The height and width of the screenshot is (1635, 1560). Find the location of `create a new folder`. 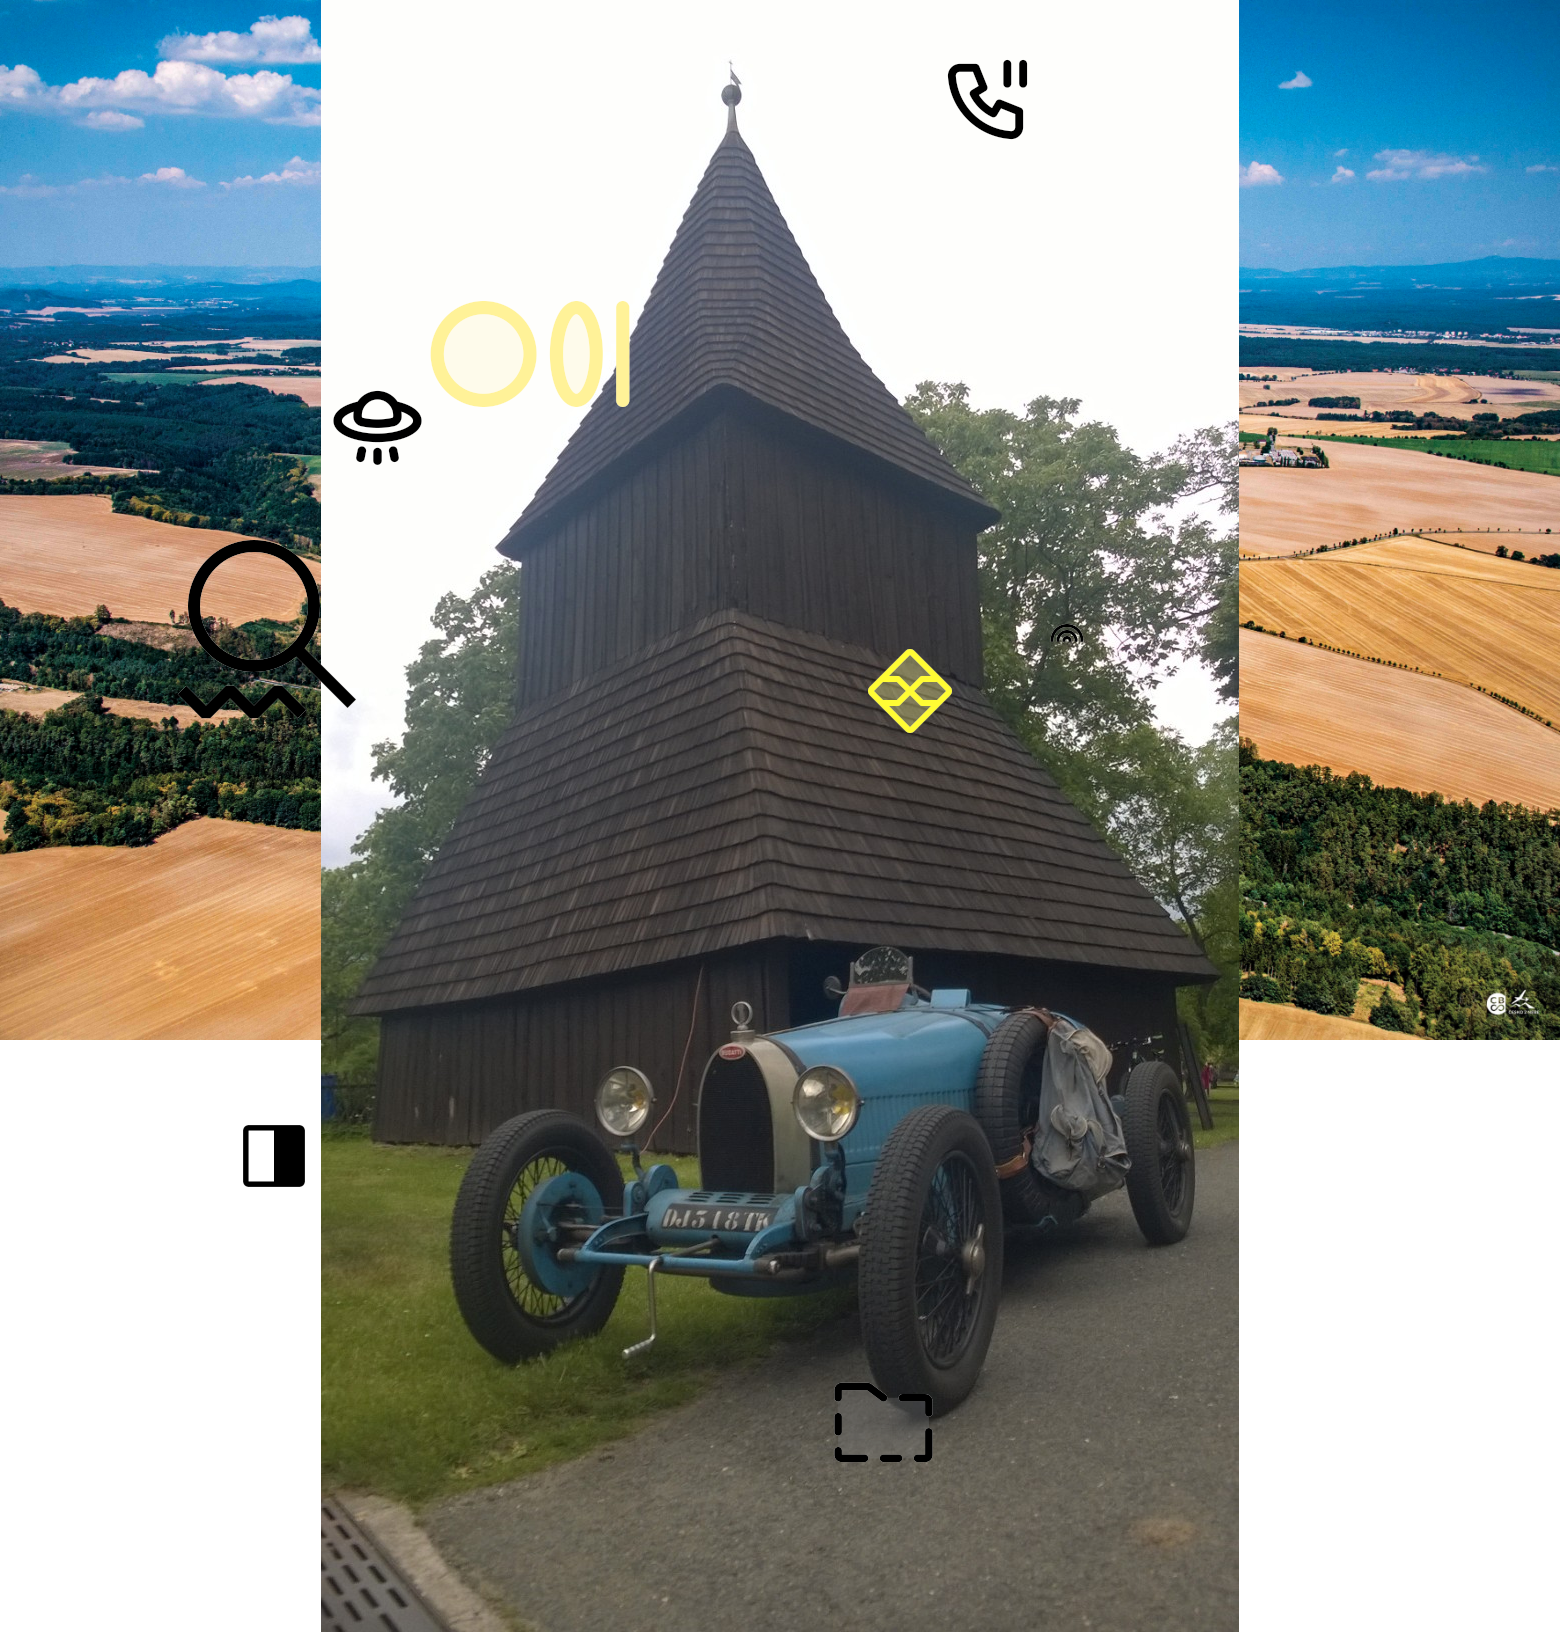

create a new folder is located at coordinates (883, 1420).